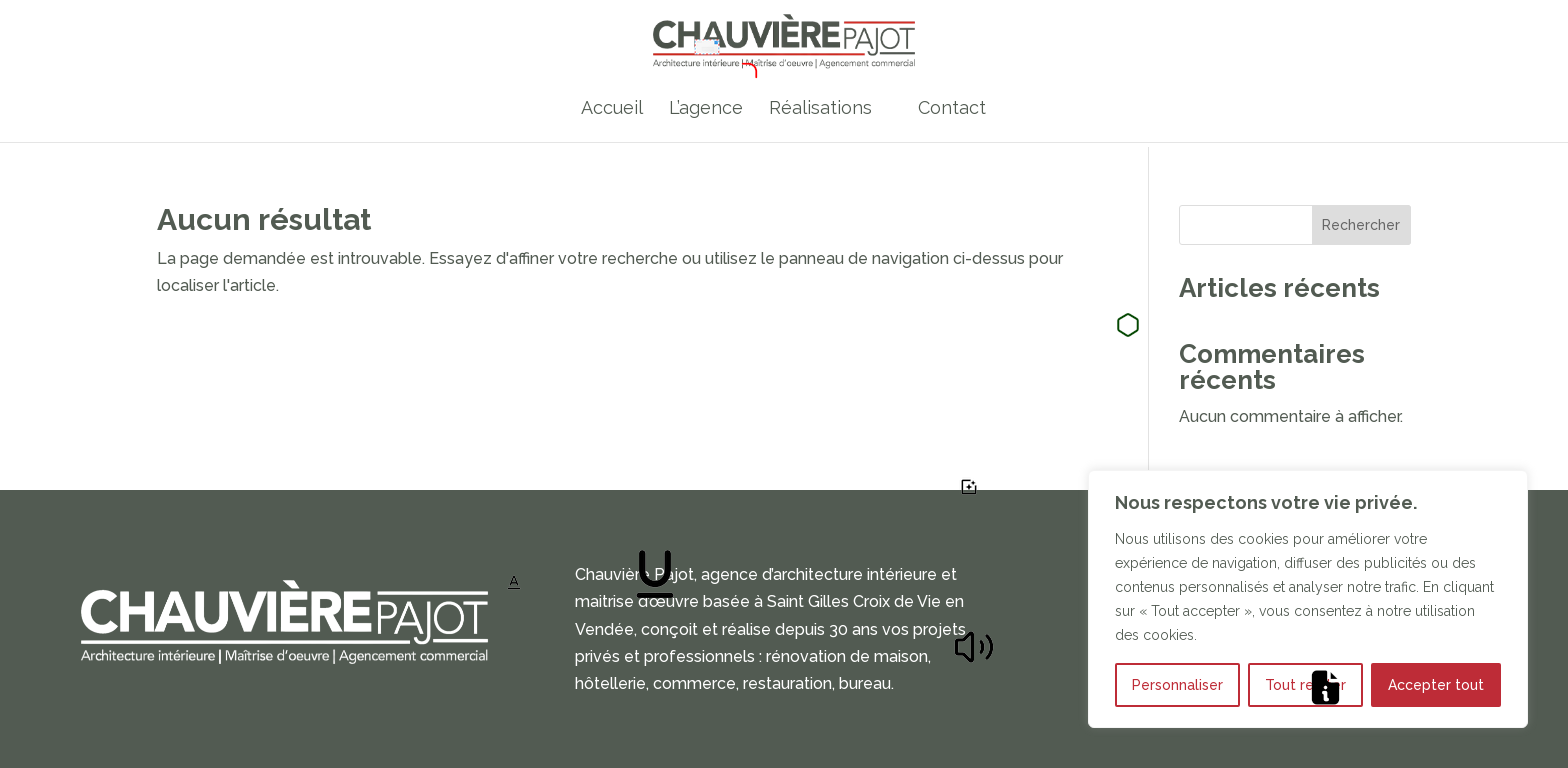  What do you see at coordinates (749, 70) in the screenshot?
I see `set top-right corner radius` at bounding box center [749, 70].